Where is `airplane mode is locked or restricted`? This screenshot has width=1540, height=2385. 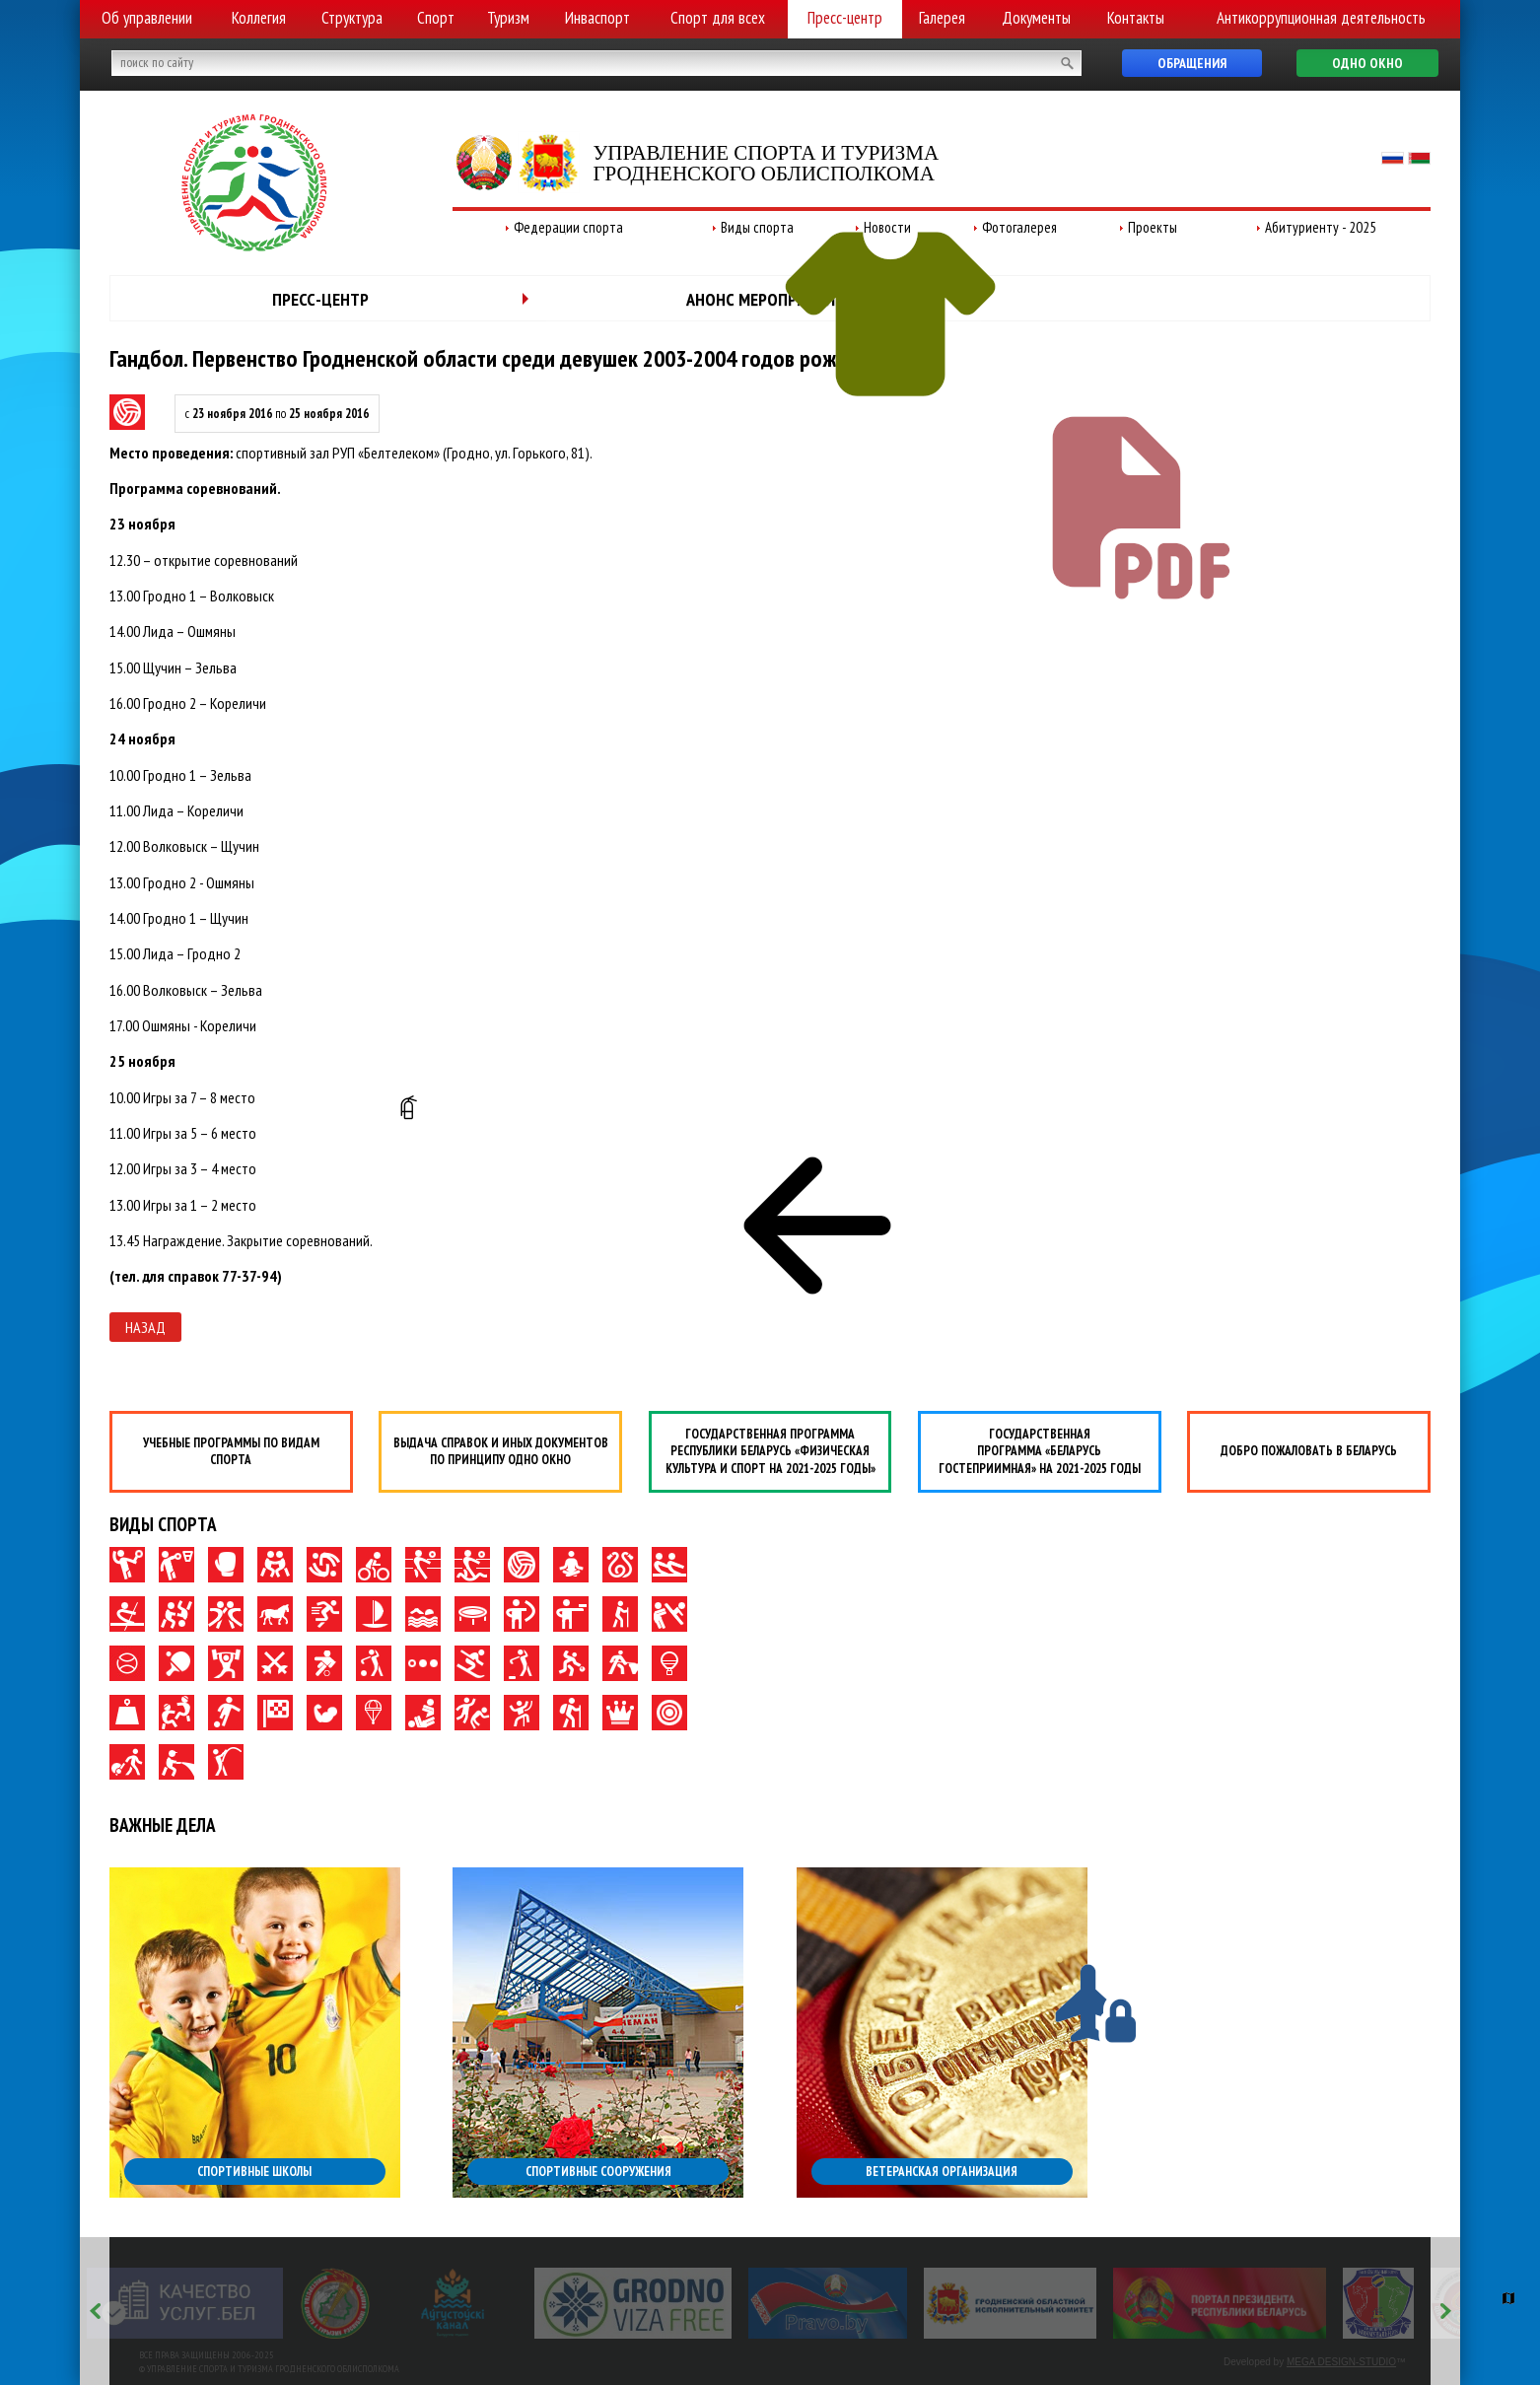 airplane mode is locked or restricted is located at coordinates (1092, 2003).